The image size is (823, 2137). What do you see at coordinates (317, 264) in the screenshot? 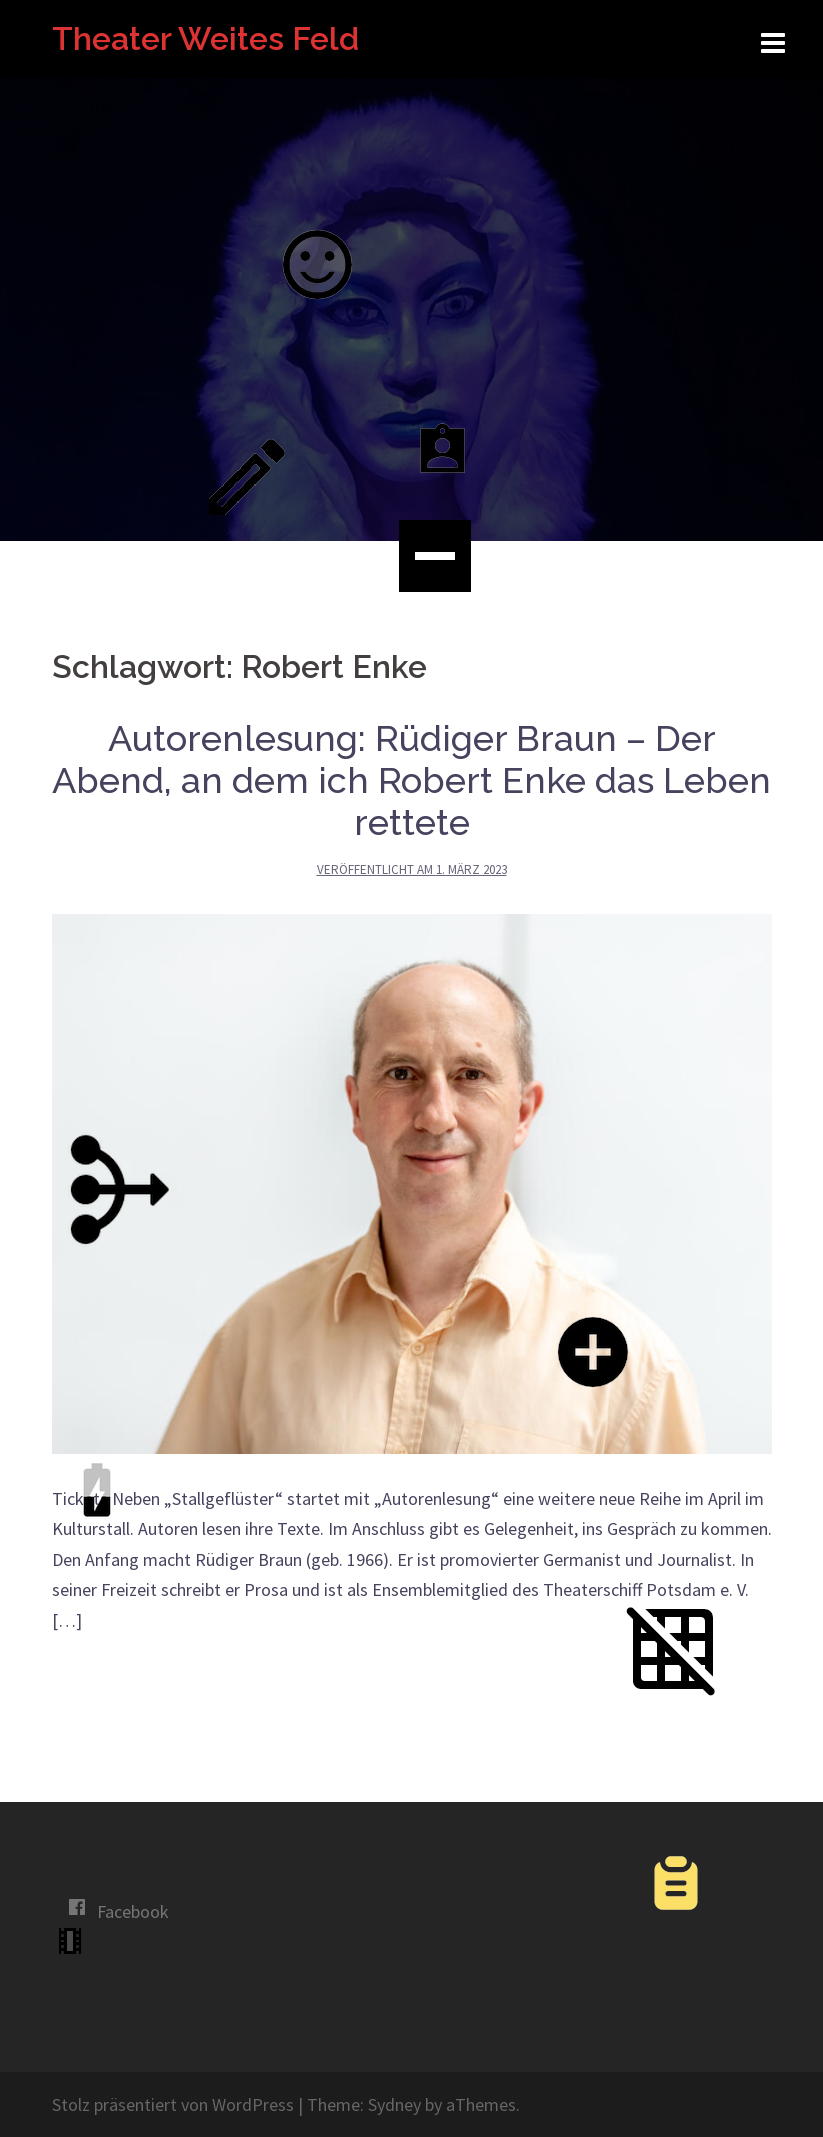
I see `rate your experience as positive` at bounding box center [317, 264].